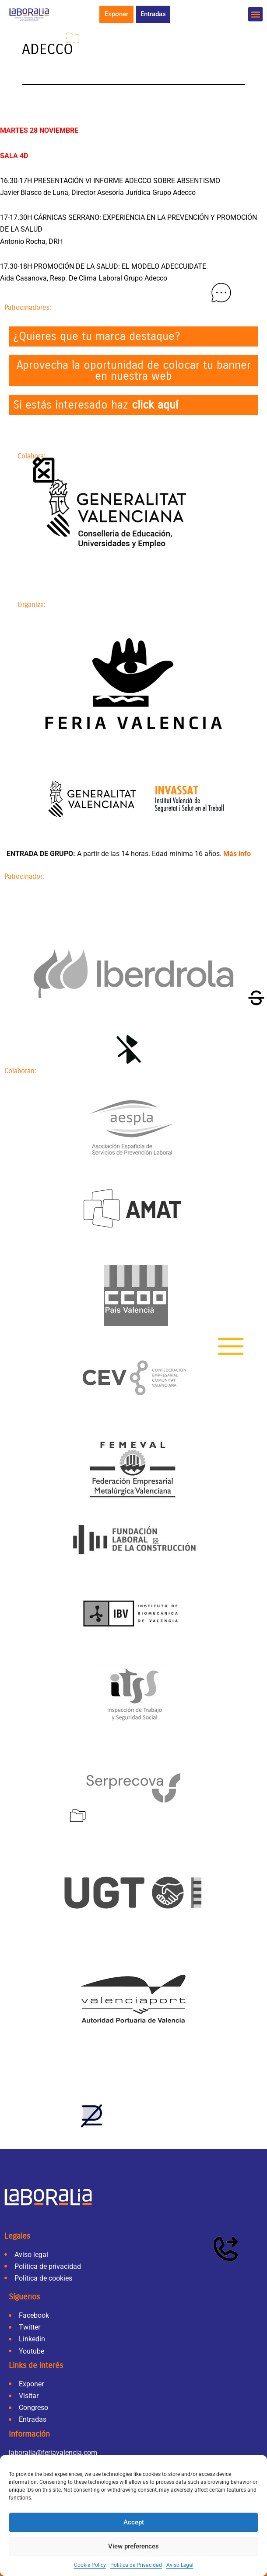 This screenshot has height=2576, width=267. Describe the element at coordinates (127, 1049) in the screenshot. I see `bluetooth is disabled or unavailable` at that location.